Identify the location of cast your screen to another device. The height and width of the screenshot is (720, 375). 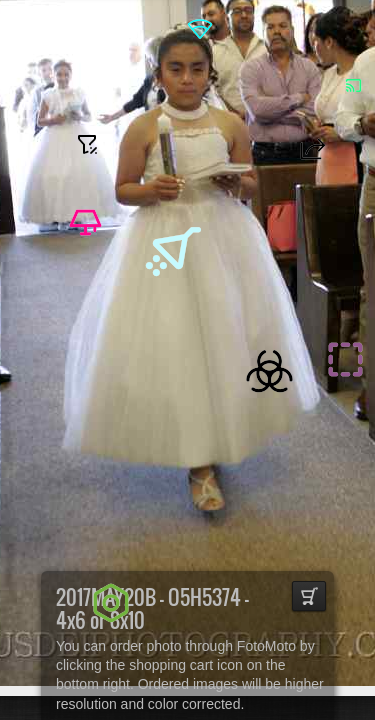
(353, 85).